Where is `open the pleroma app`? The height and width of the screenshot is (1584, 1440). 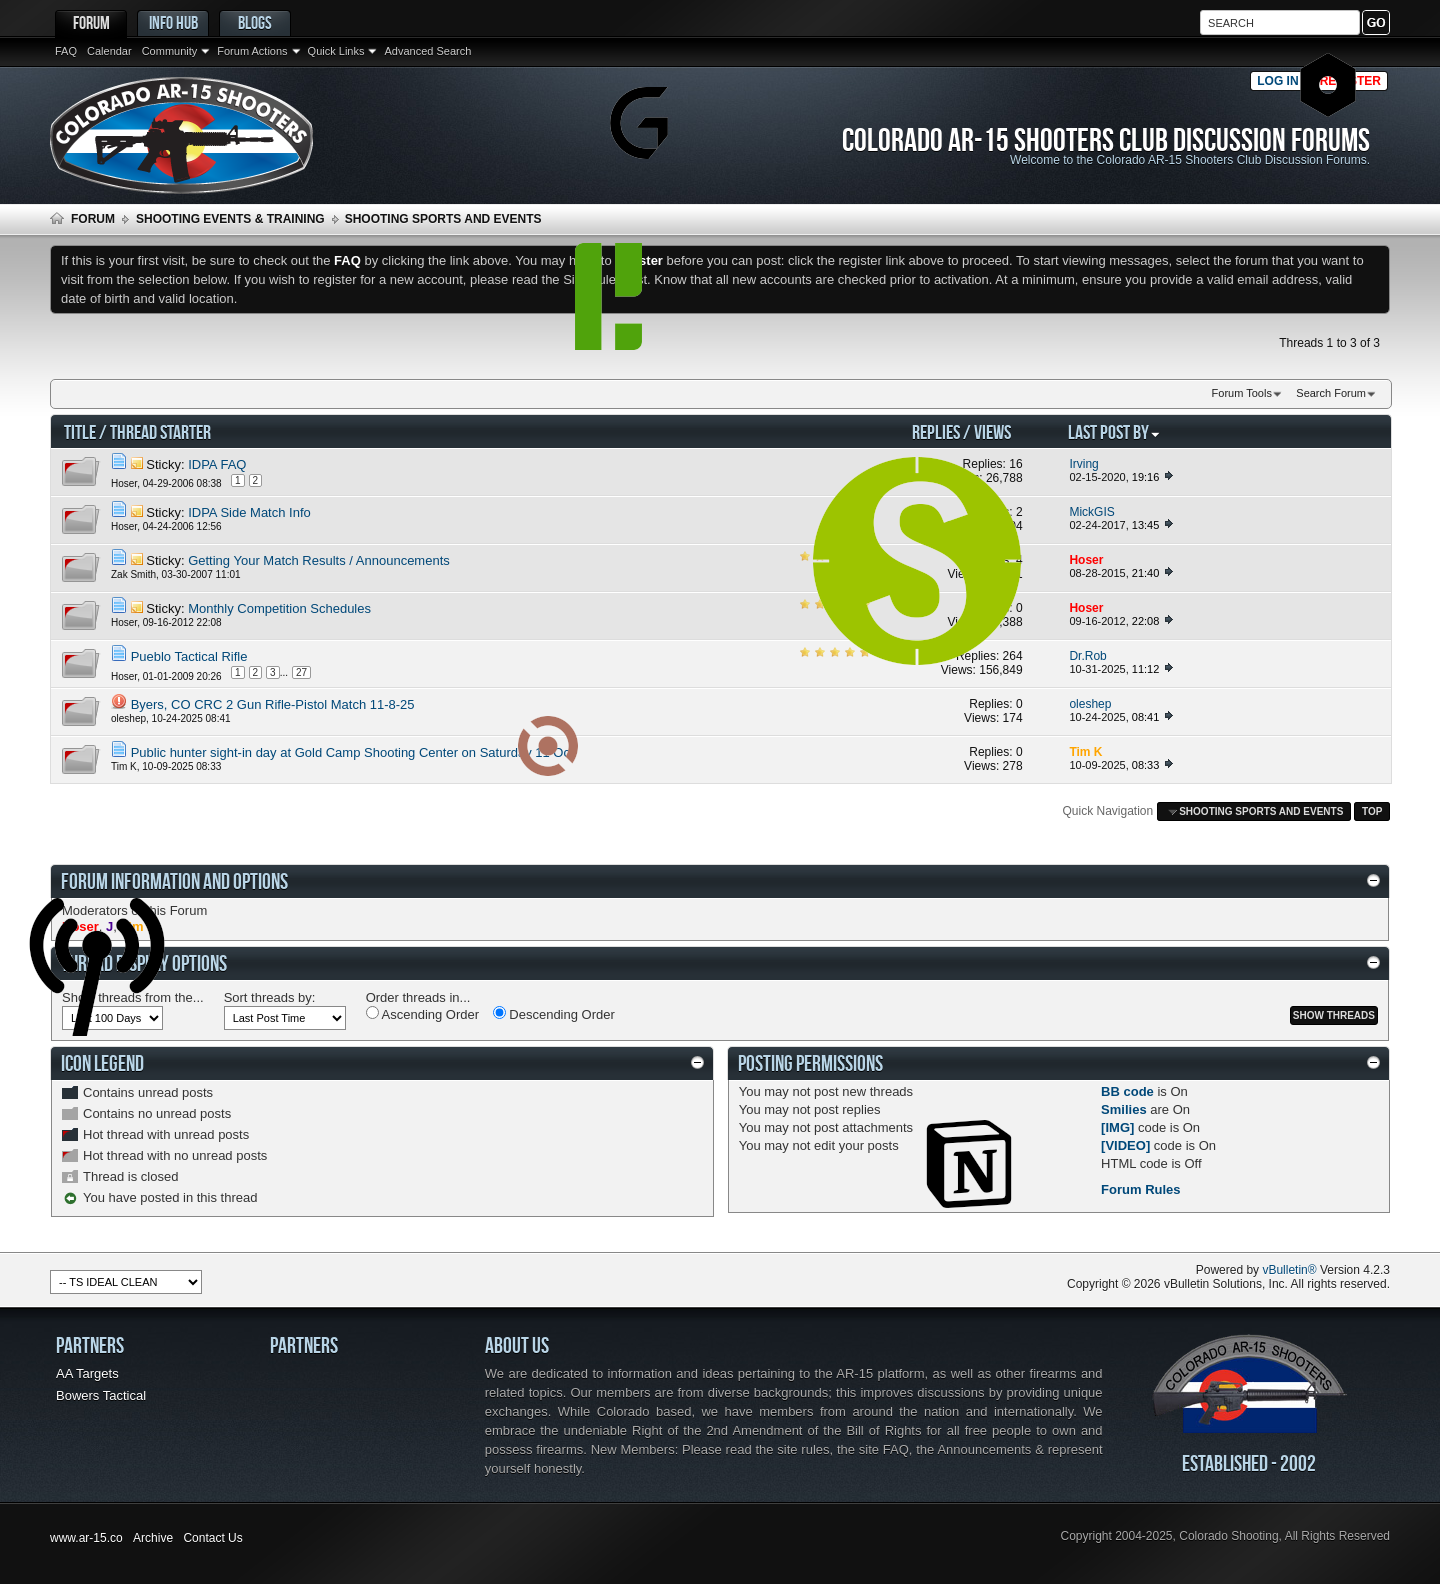 open the pleroma app is located at coordinates (608, 296).